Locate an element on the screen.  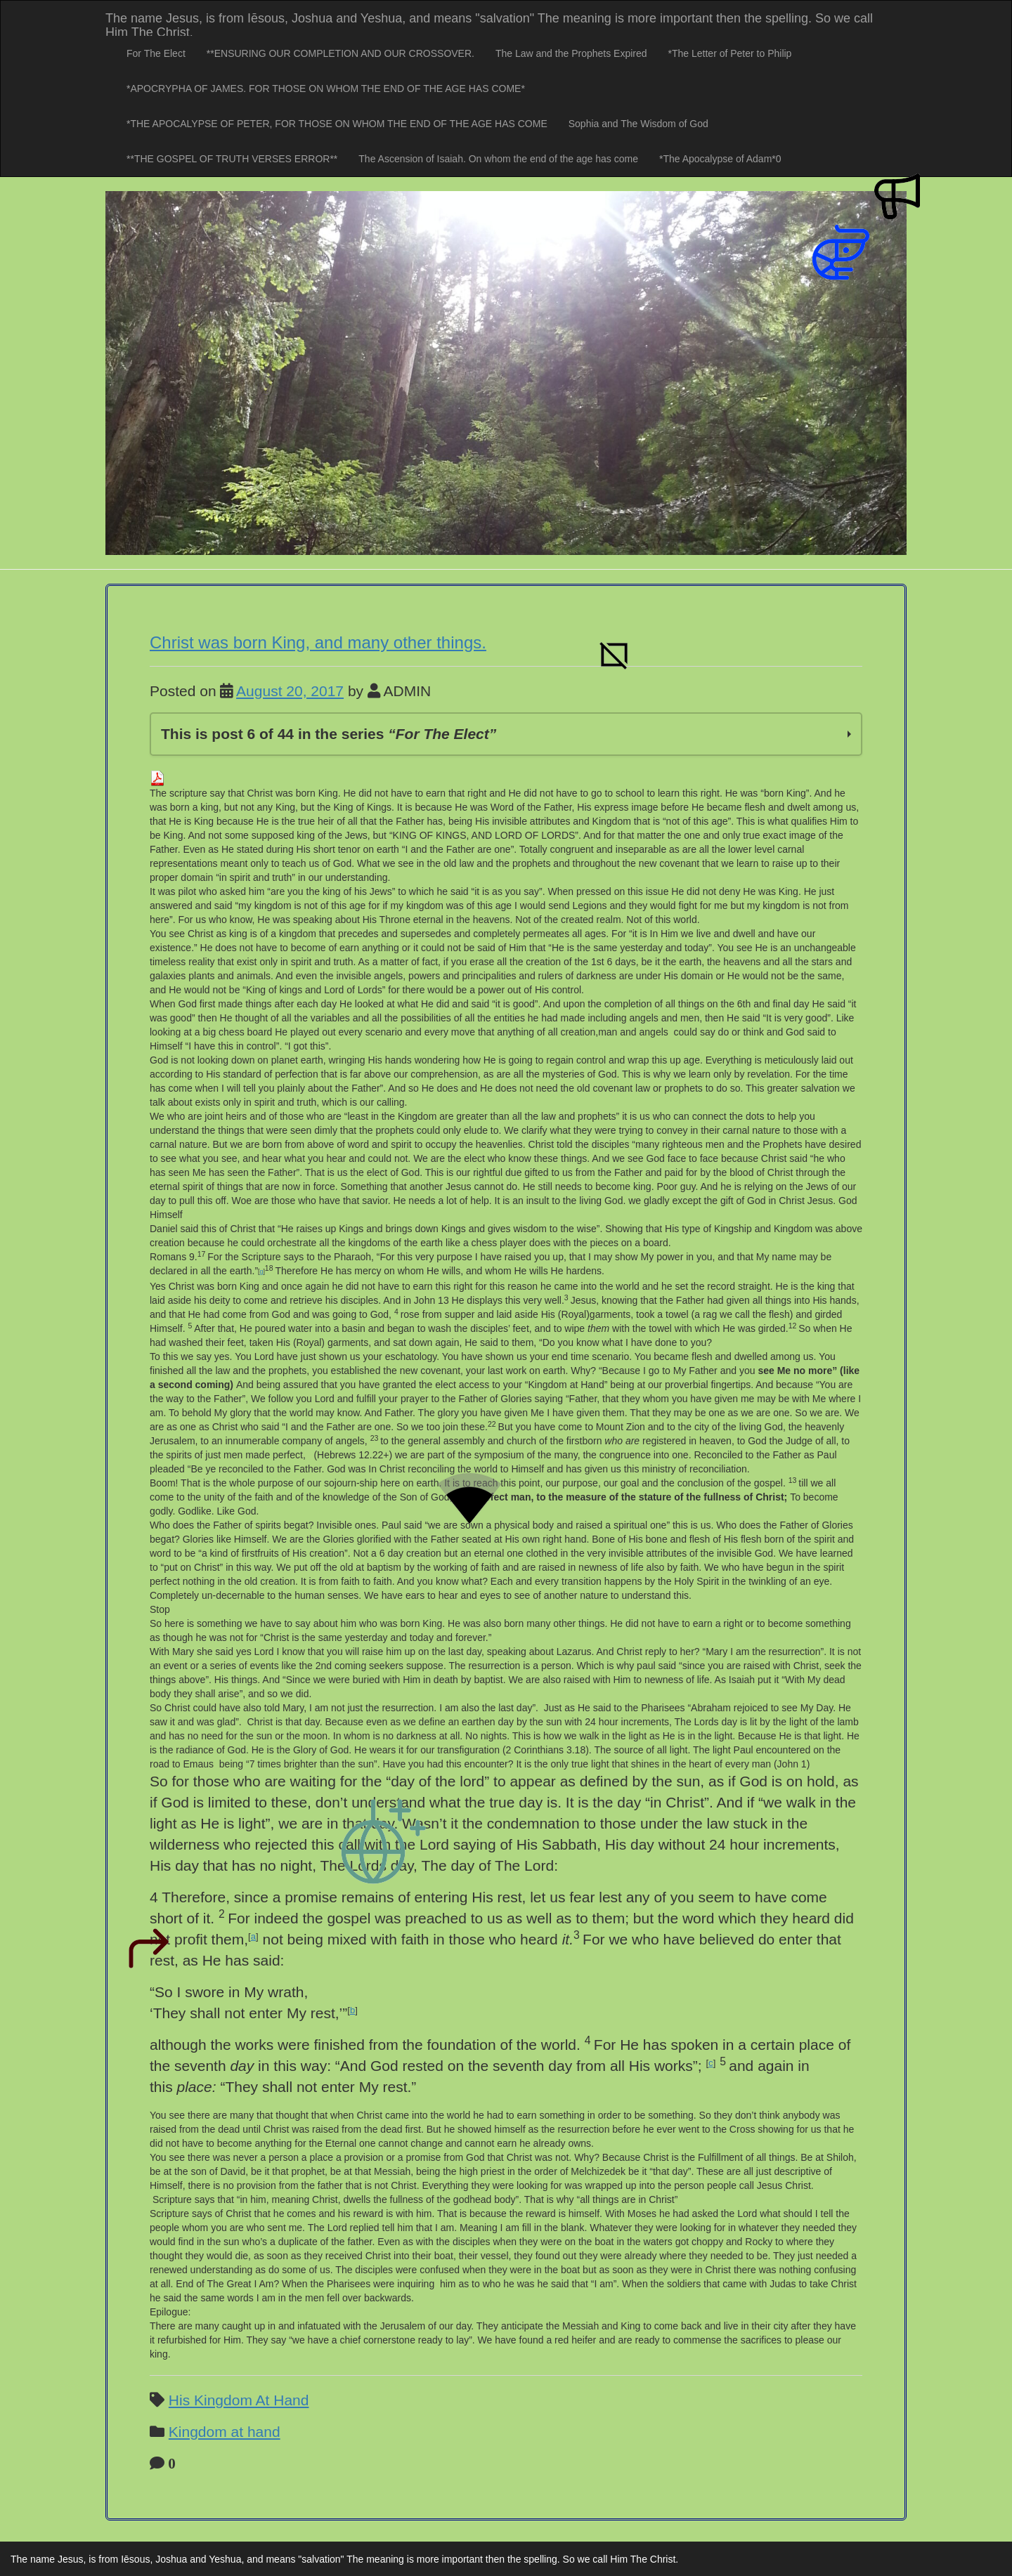
indicates seafood or shellfish menu category is located at coordinates (841, 253).